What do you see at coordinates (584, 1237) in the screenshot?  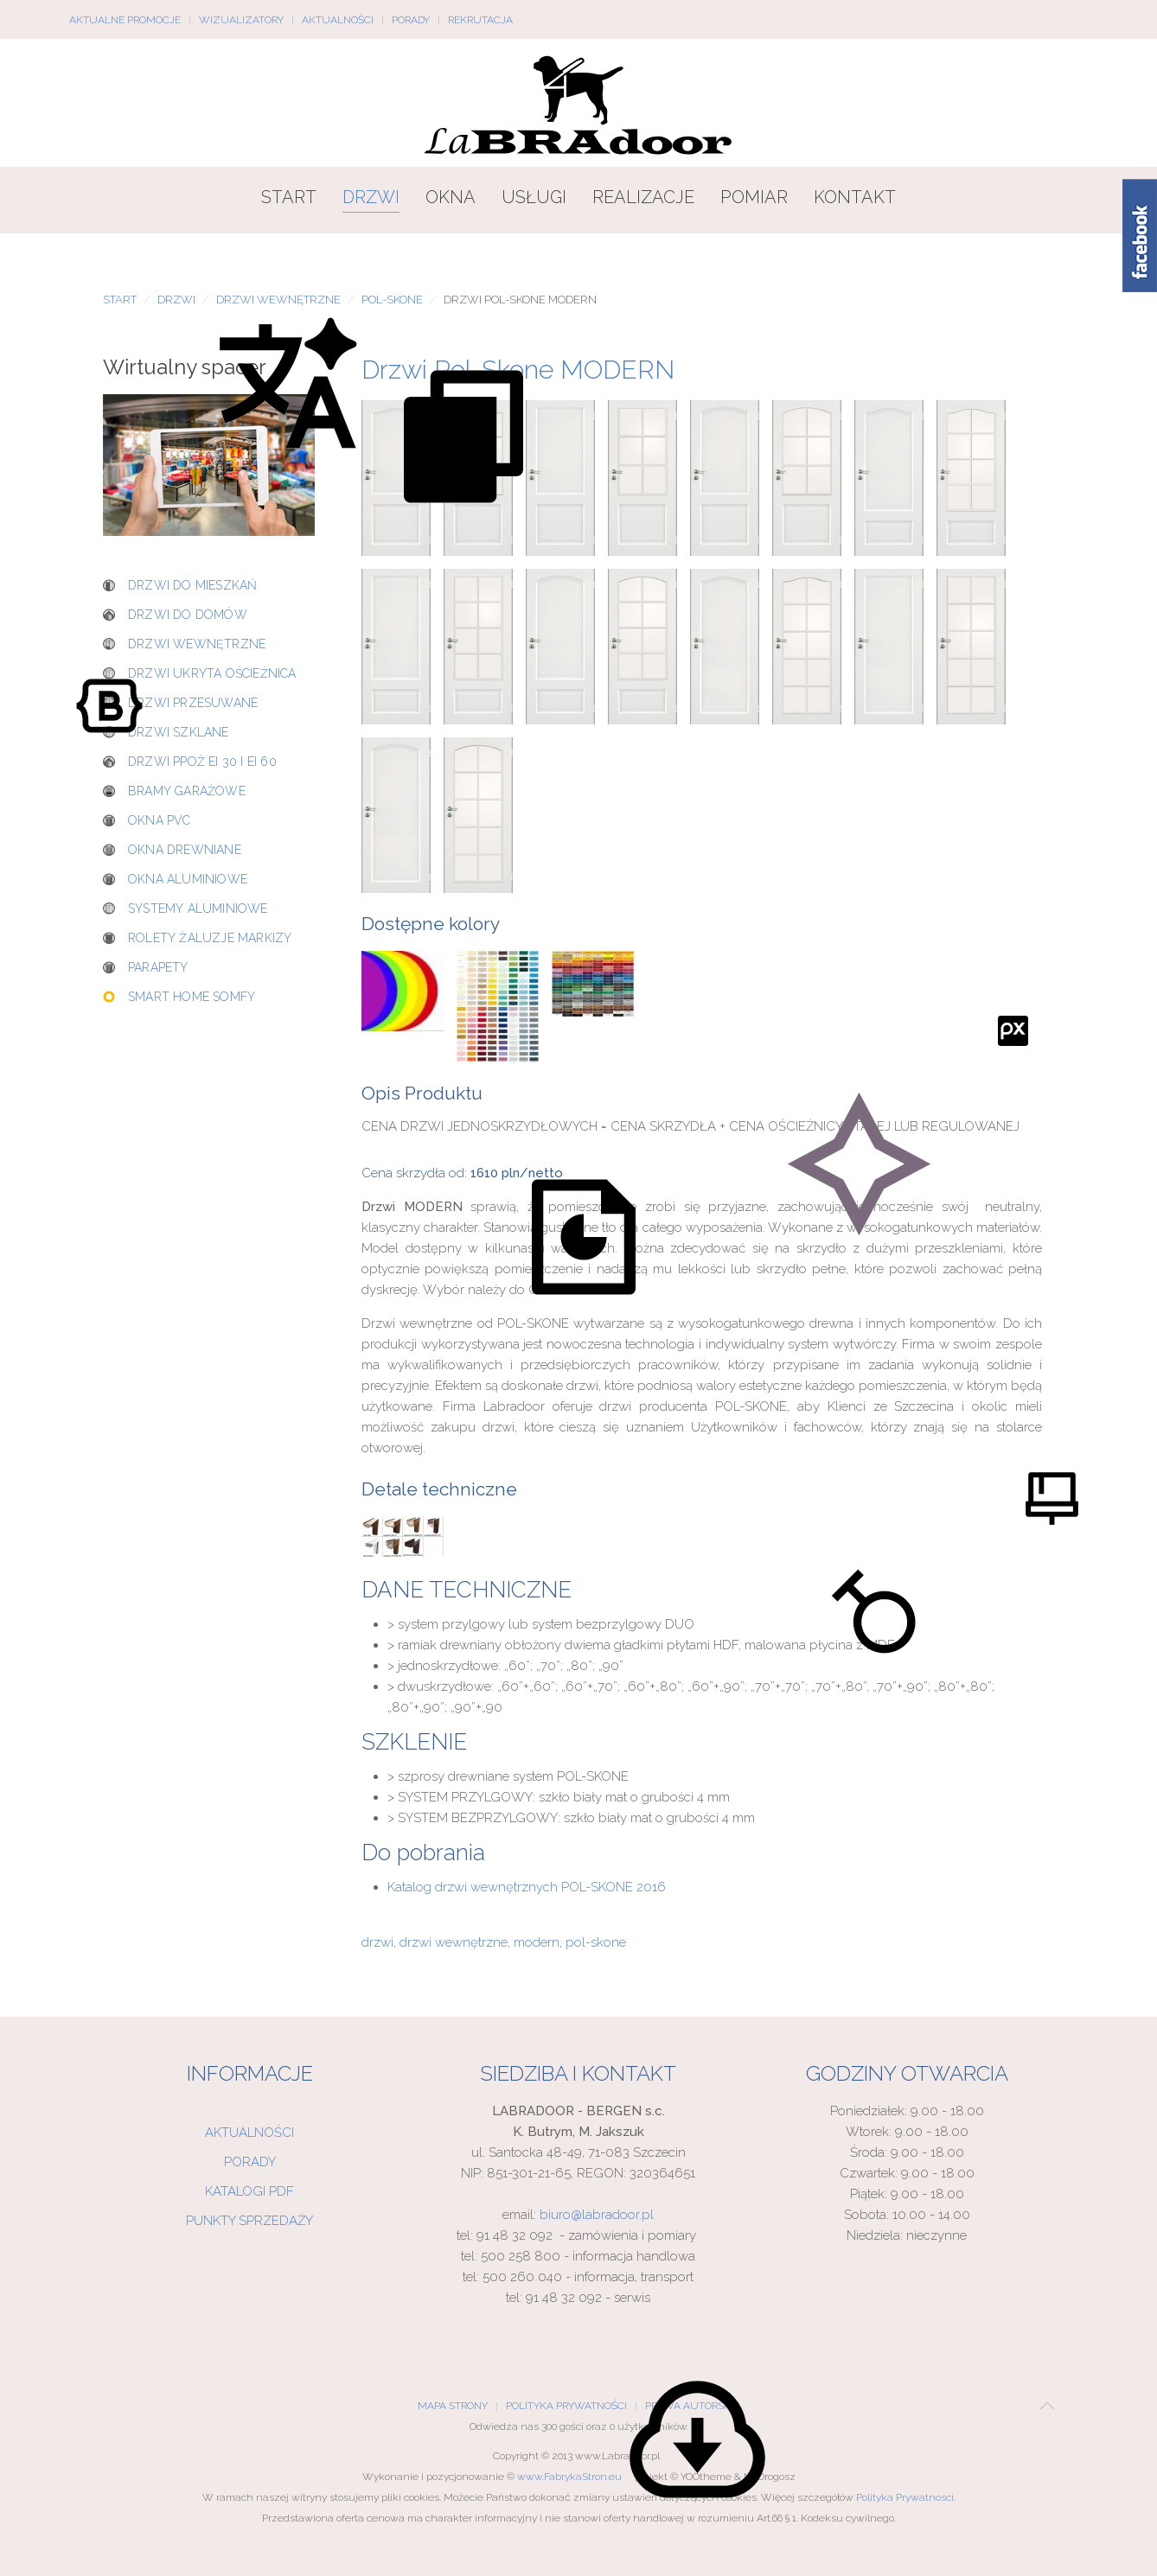 I see `view document with chart data` at bounding box center [584, 1237].